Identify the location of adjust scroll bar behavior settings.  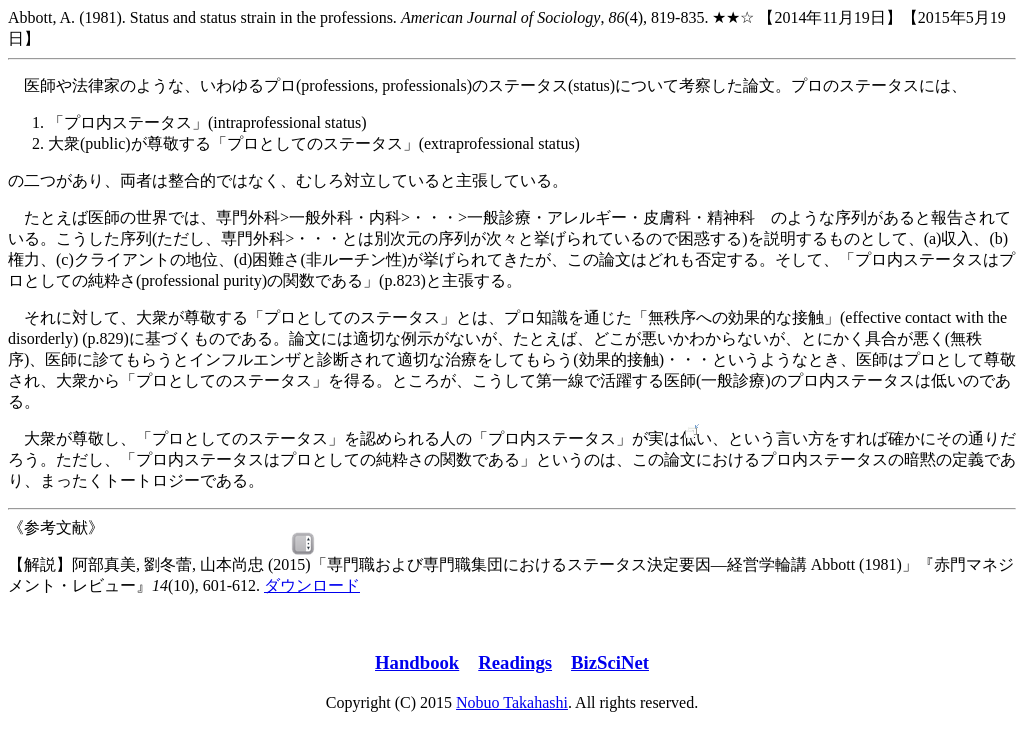
(303, 544).